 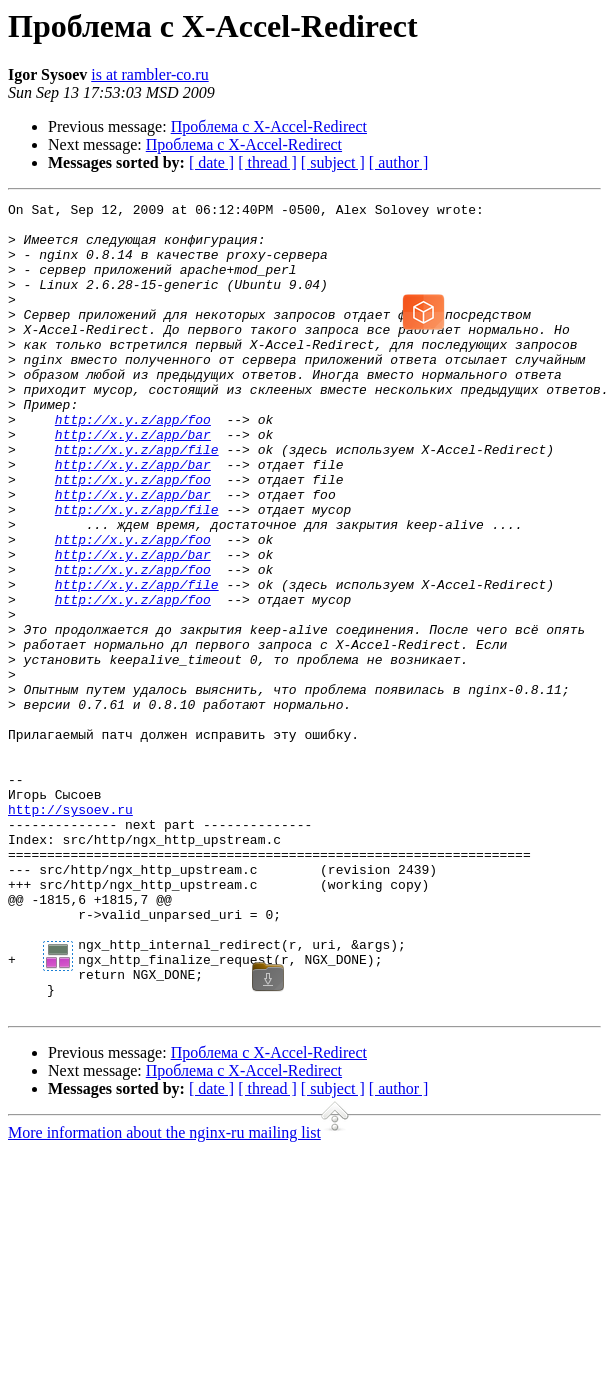 What do you see at coordinates (268, 976) in the screenshot?
I see `access your downloads folder` at bounding box center [268, 976].